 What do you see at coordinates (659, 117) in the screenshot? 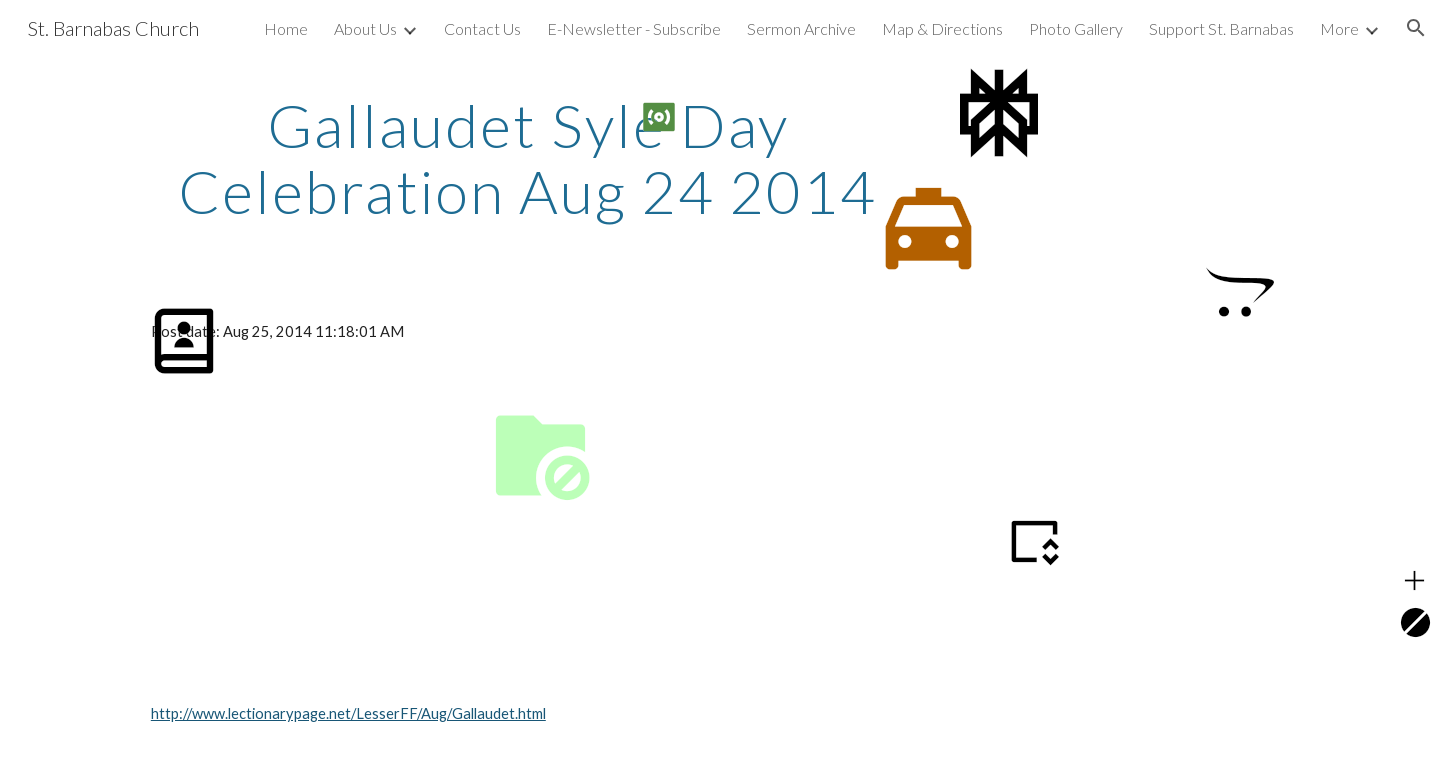
I see `enable surround sound audio` at bounding box center [659, 117].